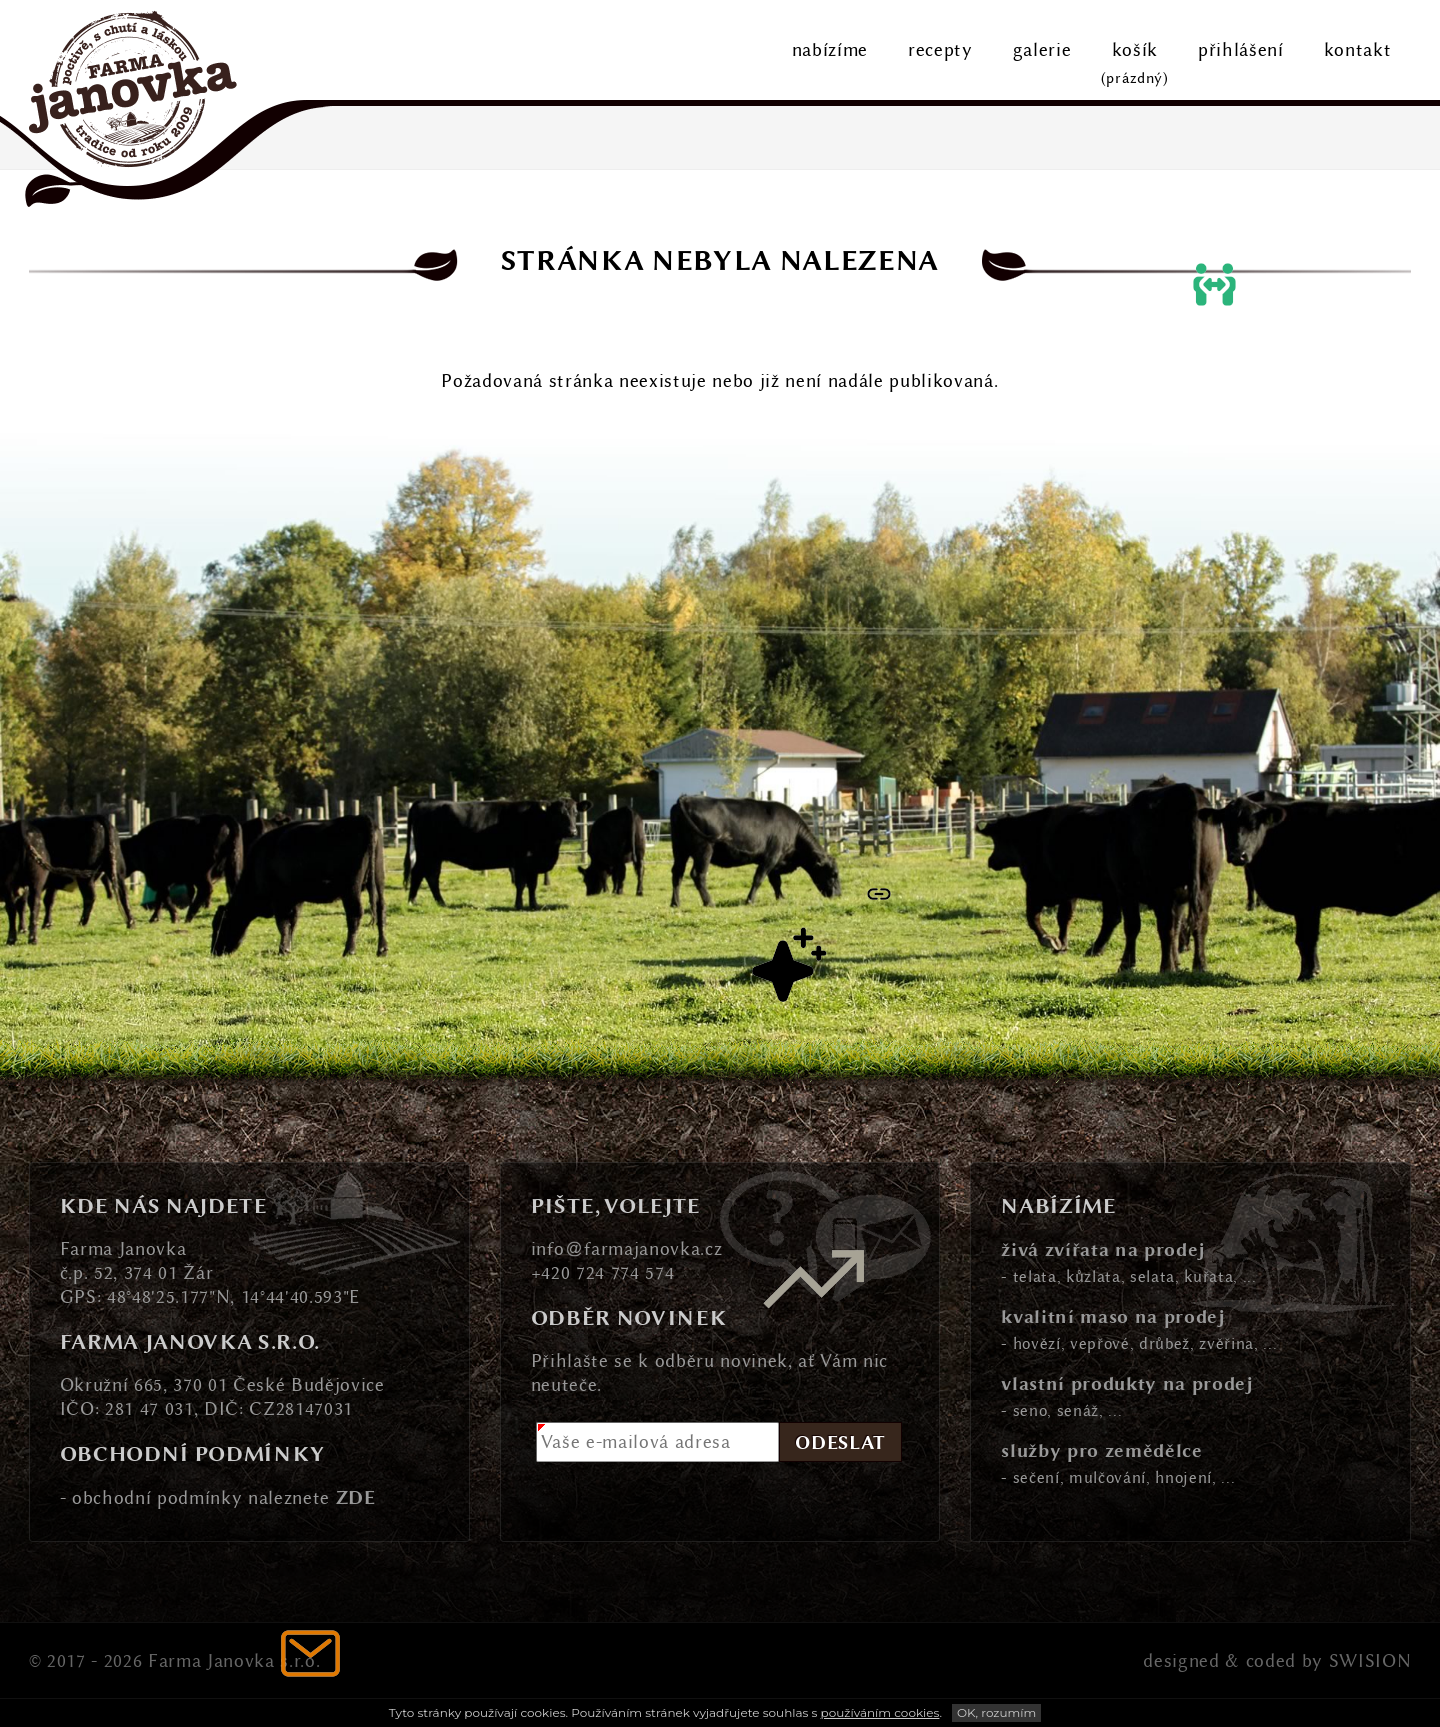  Describe the element at coordinates (788, 966) in the screenshot. I see `indicates AI-generated or enhanced content` at that location.